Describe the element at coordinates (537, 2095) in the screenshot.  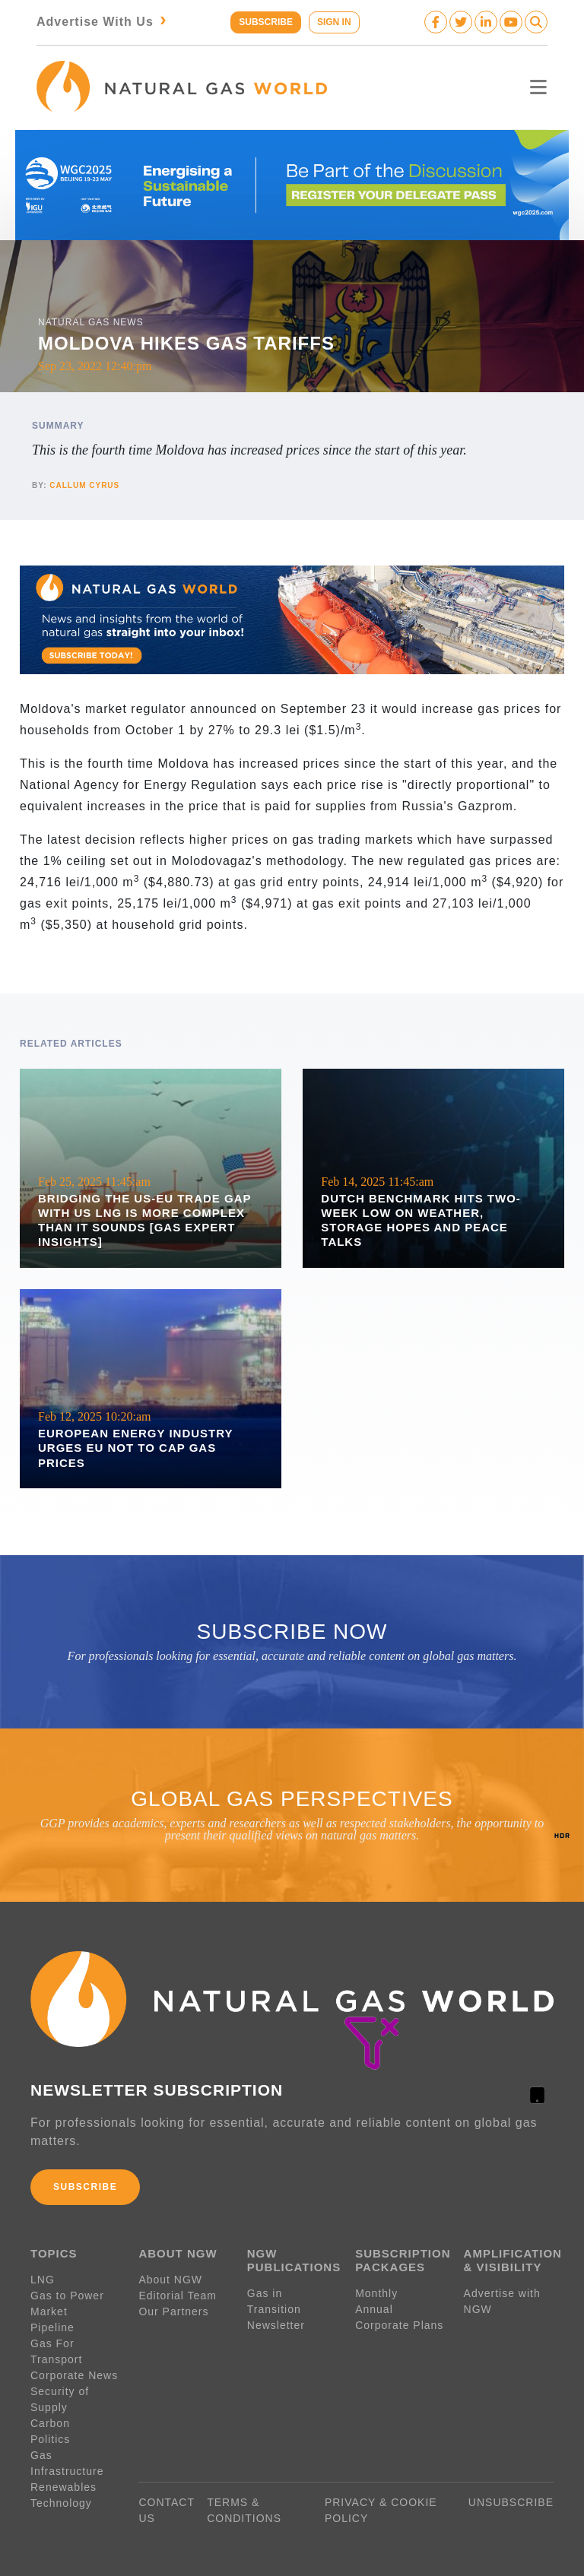
I see `tablet device with home button` at that location.